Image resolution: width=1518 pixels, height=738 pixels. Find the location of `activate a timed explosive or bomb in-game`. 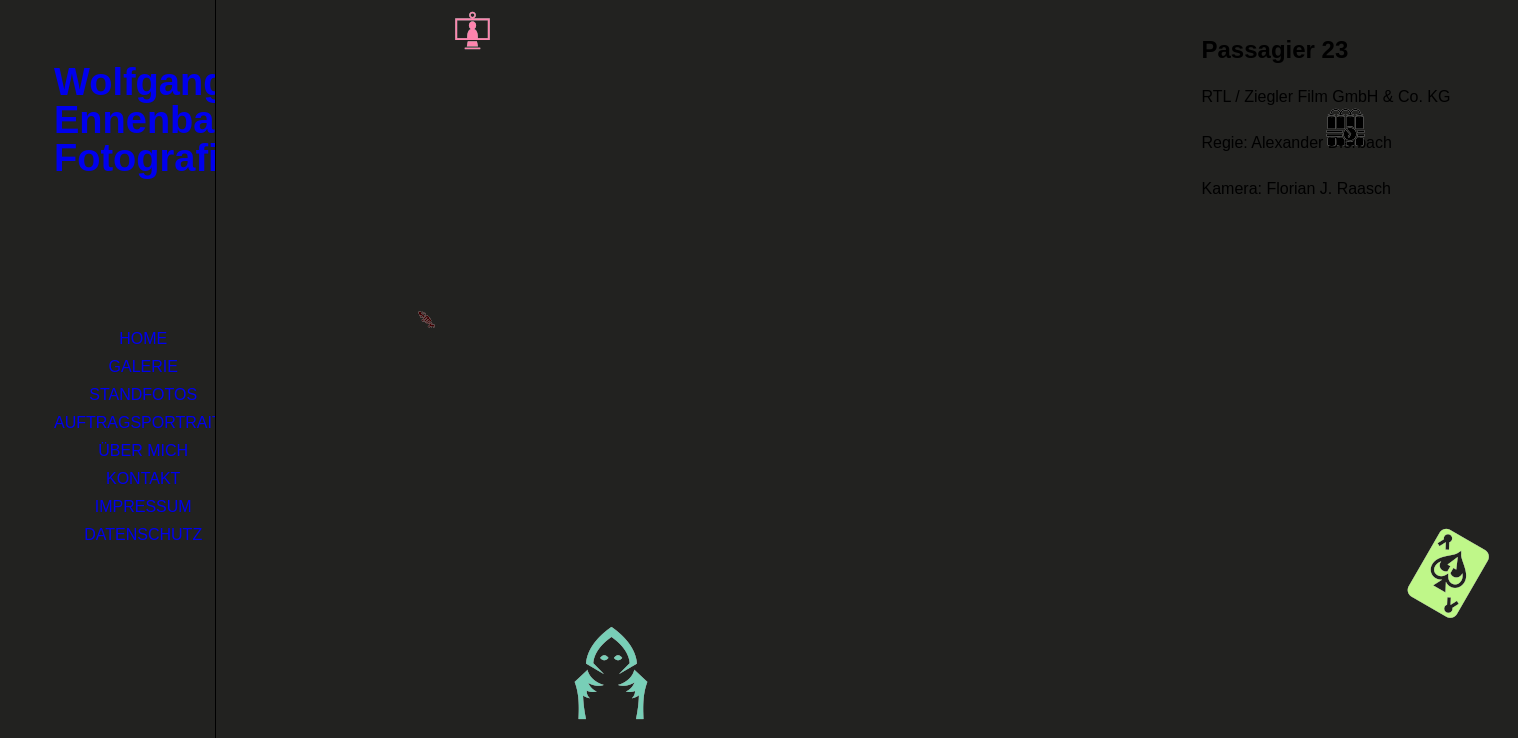

activate a timed explosive or bomb in-game is located at coordinates (1345, 127).